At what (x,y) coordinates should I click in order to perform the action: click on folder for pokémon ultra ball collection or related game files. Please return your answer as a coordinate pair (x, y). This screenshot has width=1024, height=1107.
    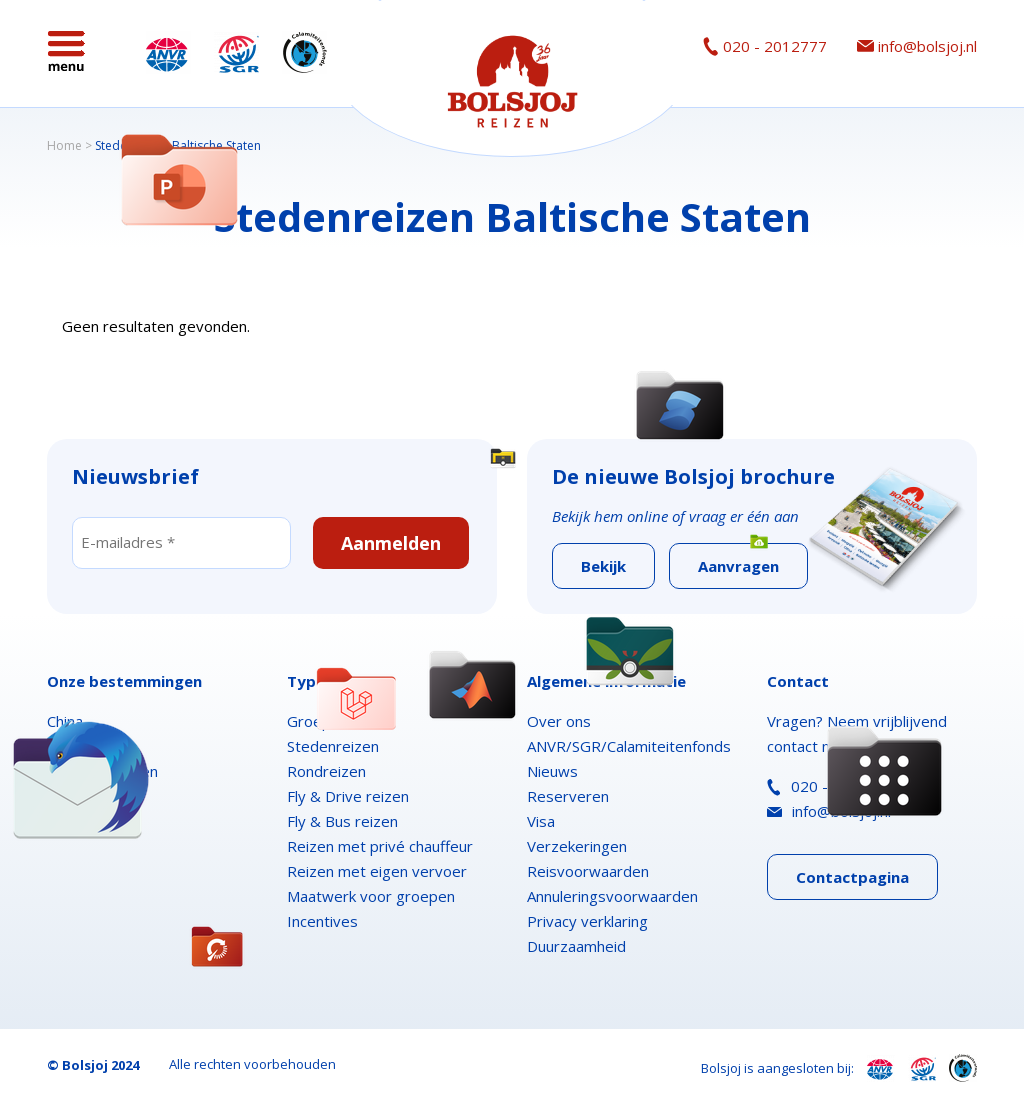
    Looking at the image, I should click on (503, 459).